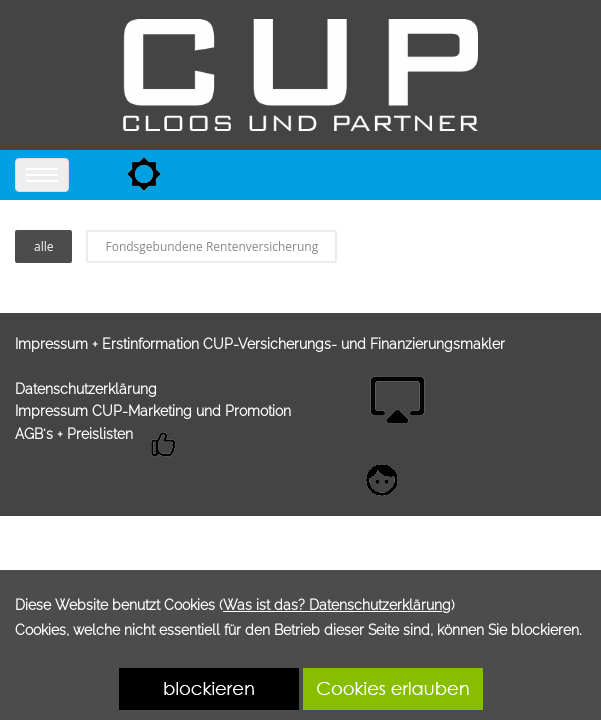  Describe the element at coordinates (397, 398) in the screenshot. I see `stream content to an external display` at that location.